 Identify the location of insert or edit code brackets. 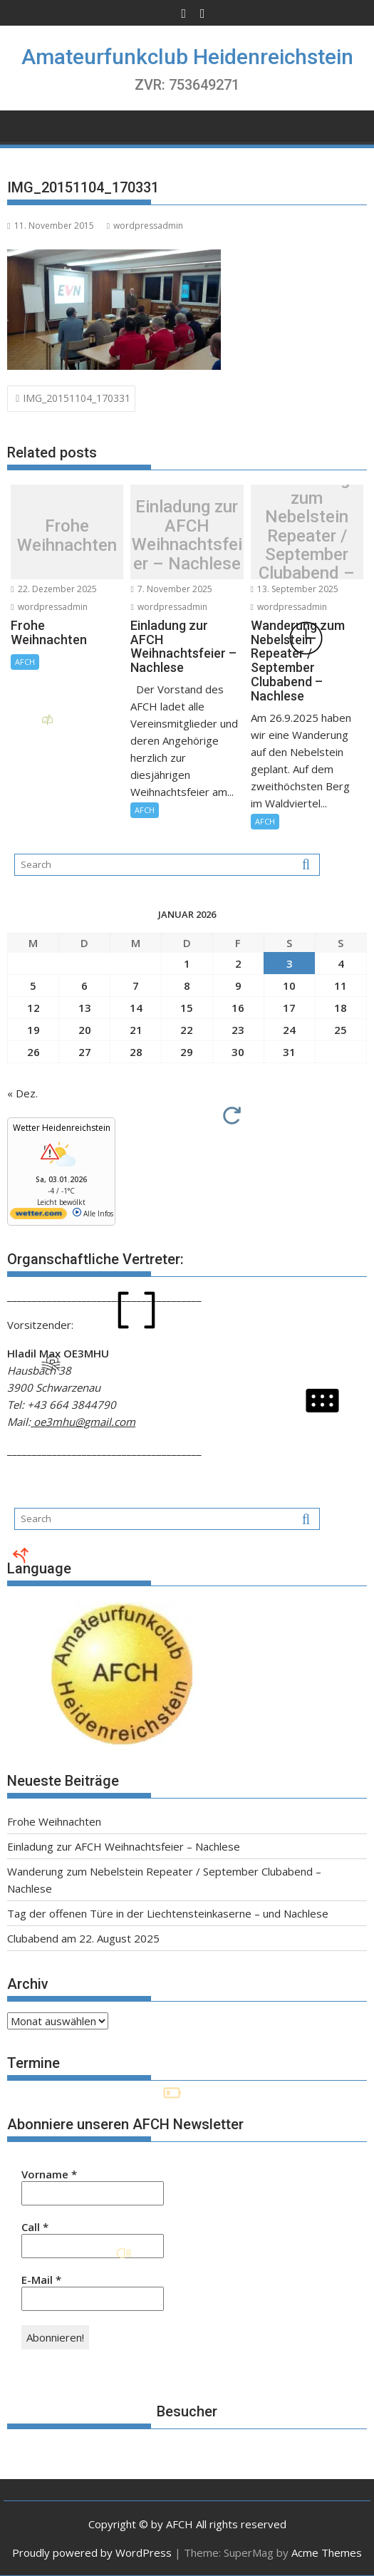
(136, 1310).